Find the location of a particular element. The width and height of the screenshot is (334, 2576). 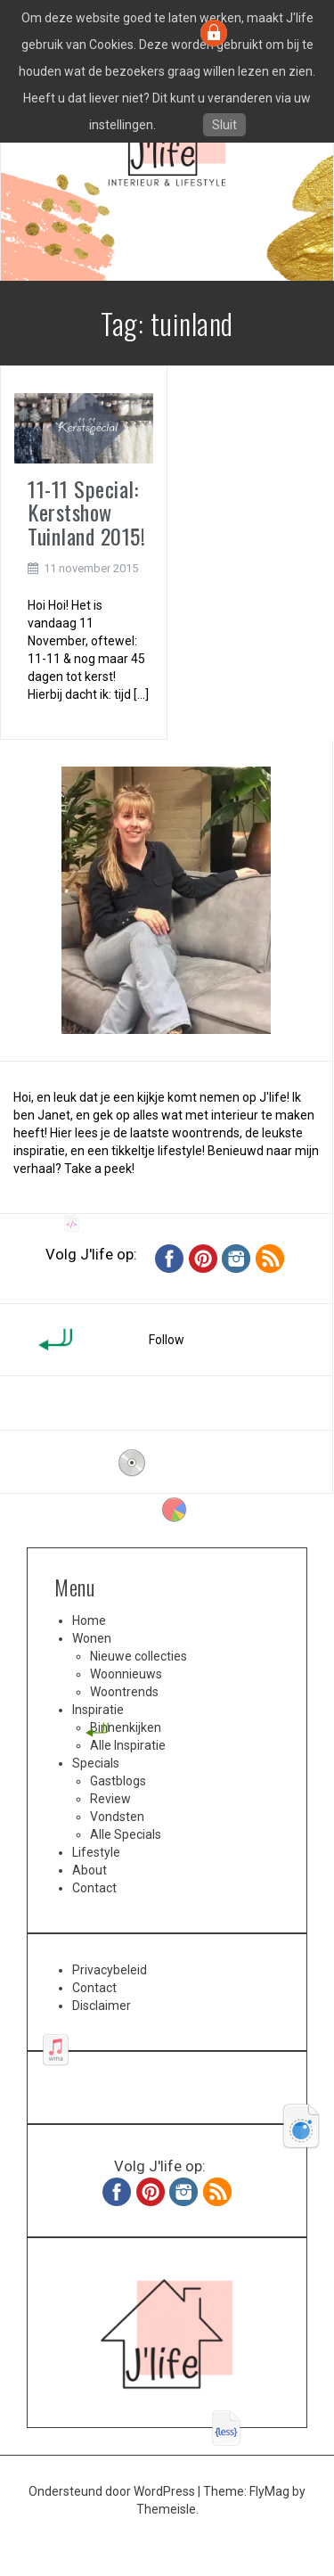

reply to all recipients of an email is located at coordinates (54, 1337).